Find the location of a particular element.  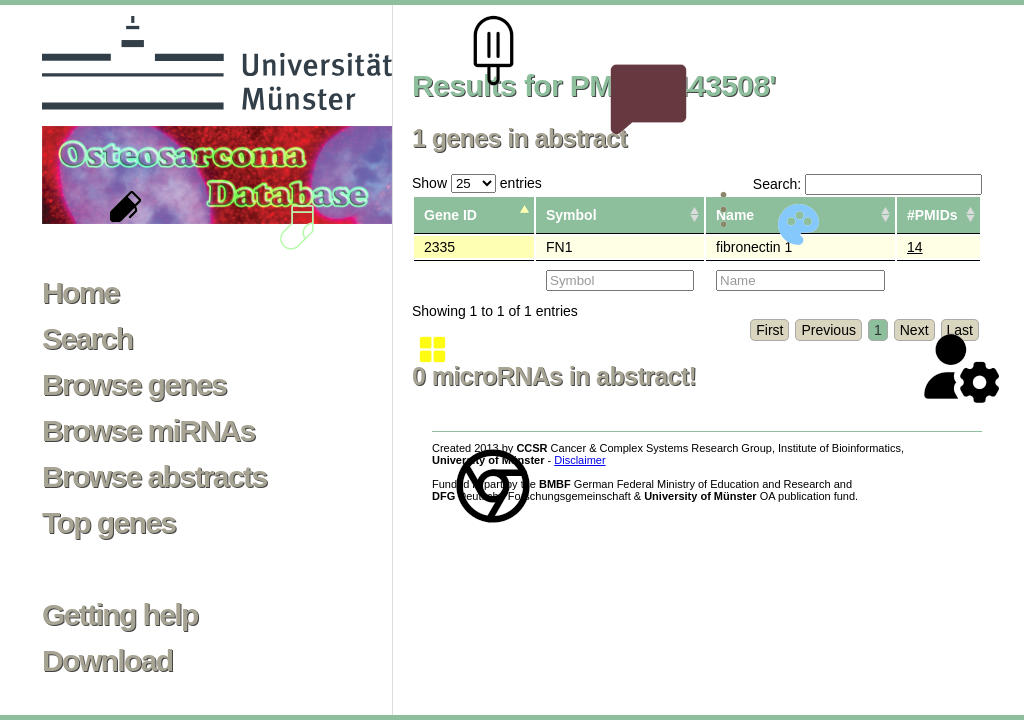

open color or theme customization options is located at coordinates (798, 224).